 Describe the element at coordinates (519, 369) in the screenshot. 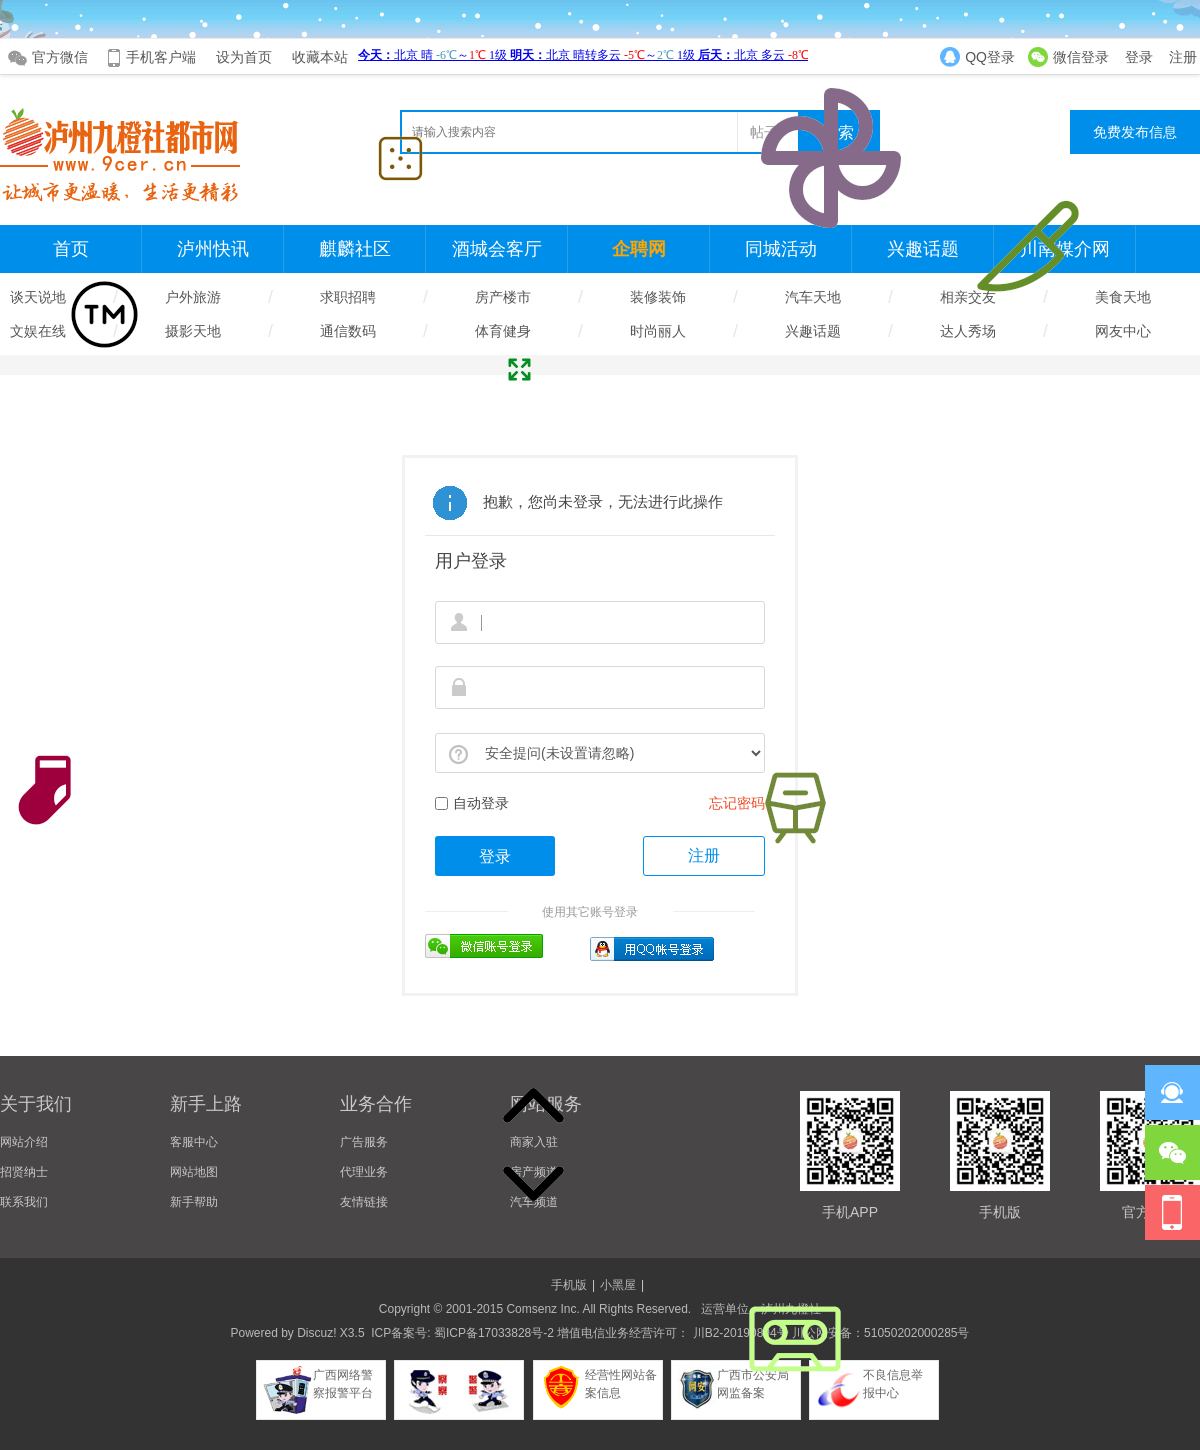

I see `expand to fullscreen mode` at that location.